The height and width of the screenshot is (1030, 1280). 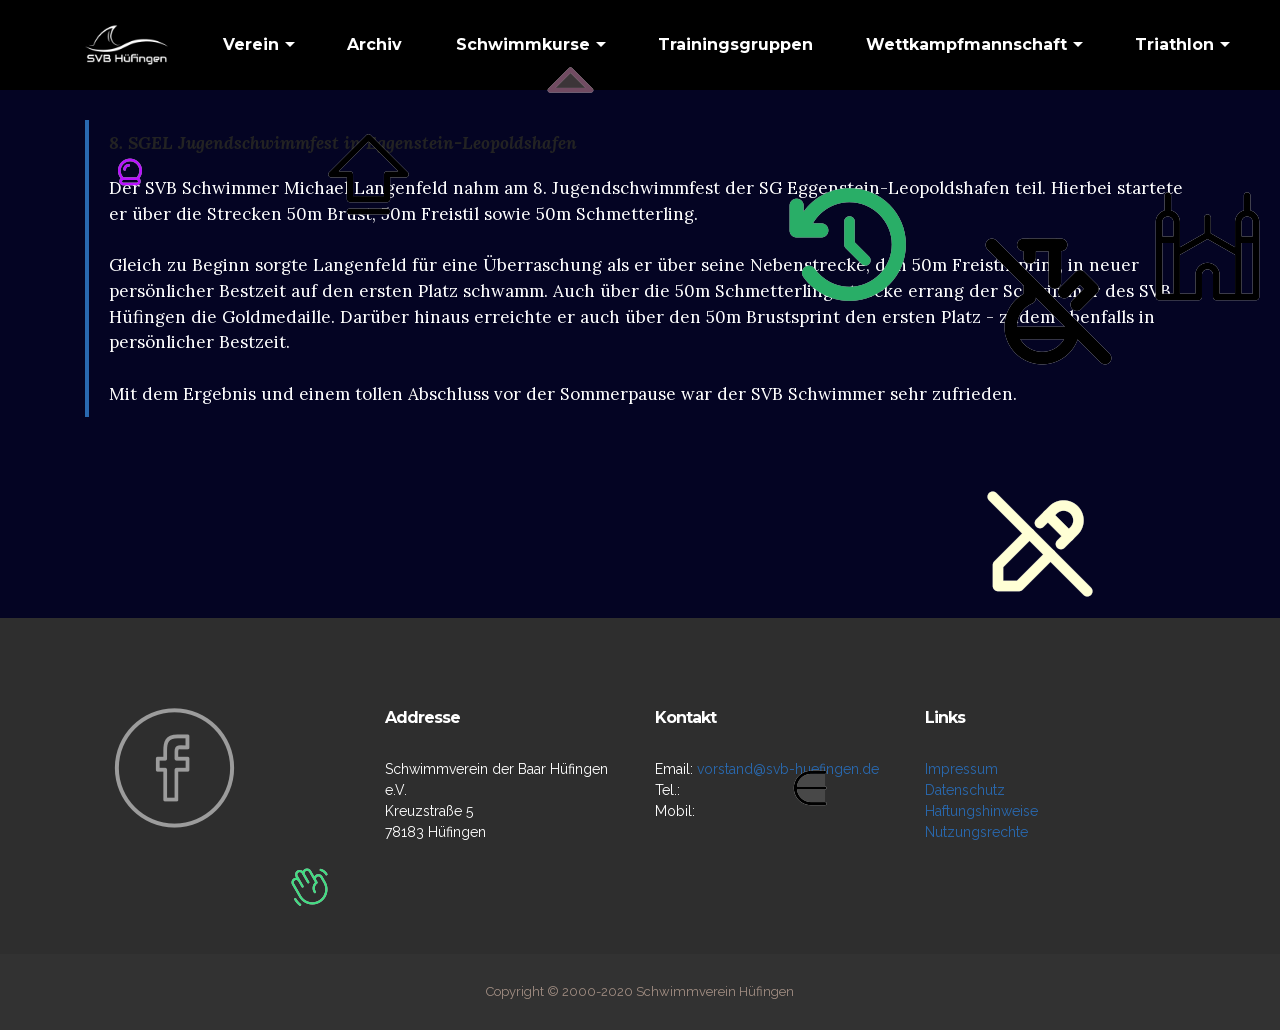 What do you see at coordinates (1207, 248) in the screenshot?
I see `find nearby synagogues` at bounding box center [1207, 248].